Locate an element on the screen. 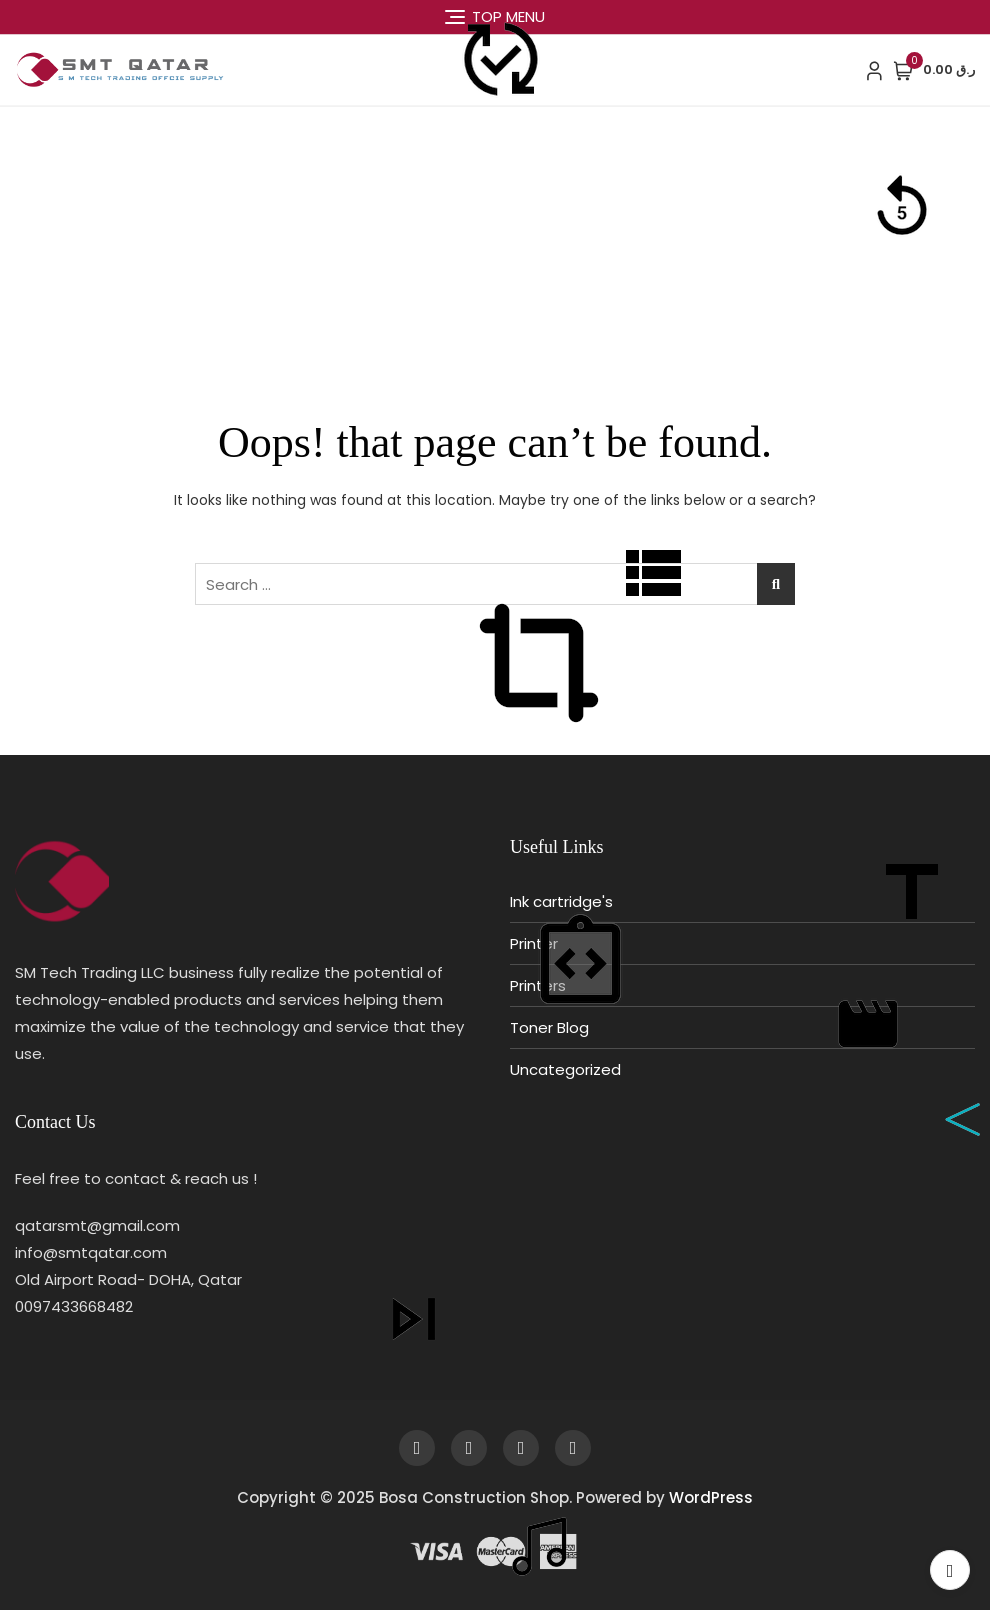  access music library or audio files is located at coordinates (542, 1547).